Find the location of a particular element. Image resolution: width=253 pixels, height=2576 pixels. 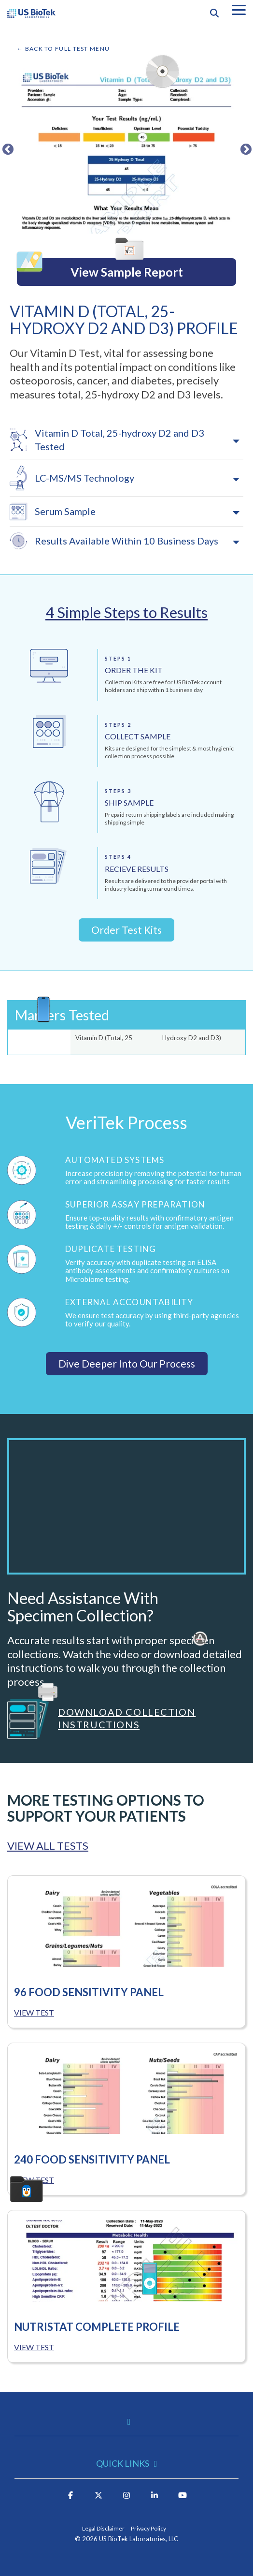

audio CD or optical media device is located at coordinates (162, 71).